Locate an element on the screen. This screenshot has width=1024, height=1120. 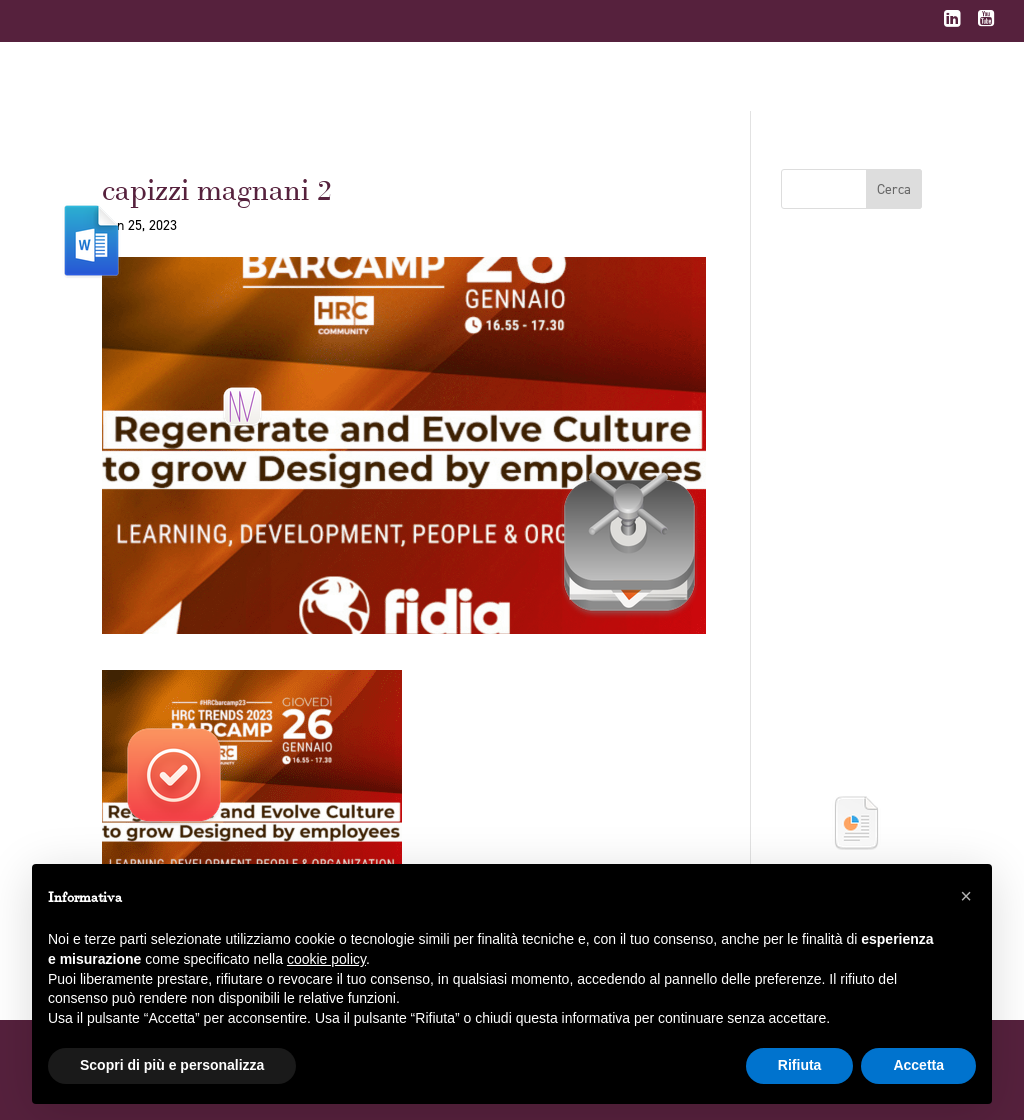
open Curtail image compression app is located at coordinates (629, 545).